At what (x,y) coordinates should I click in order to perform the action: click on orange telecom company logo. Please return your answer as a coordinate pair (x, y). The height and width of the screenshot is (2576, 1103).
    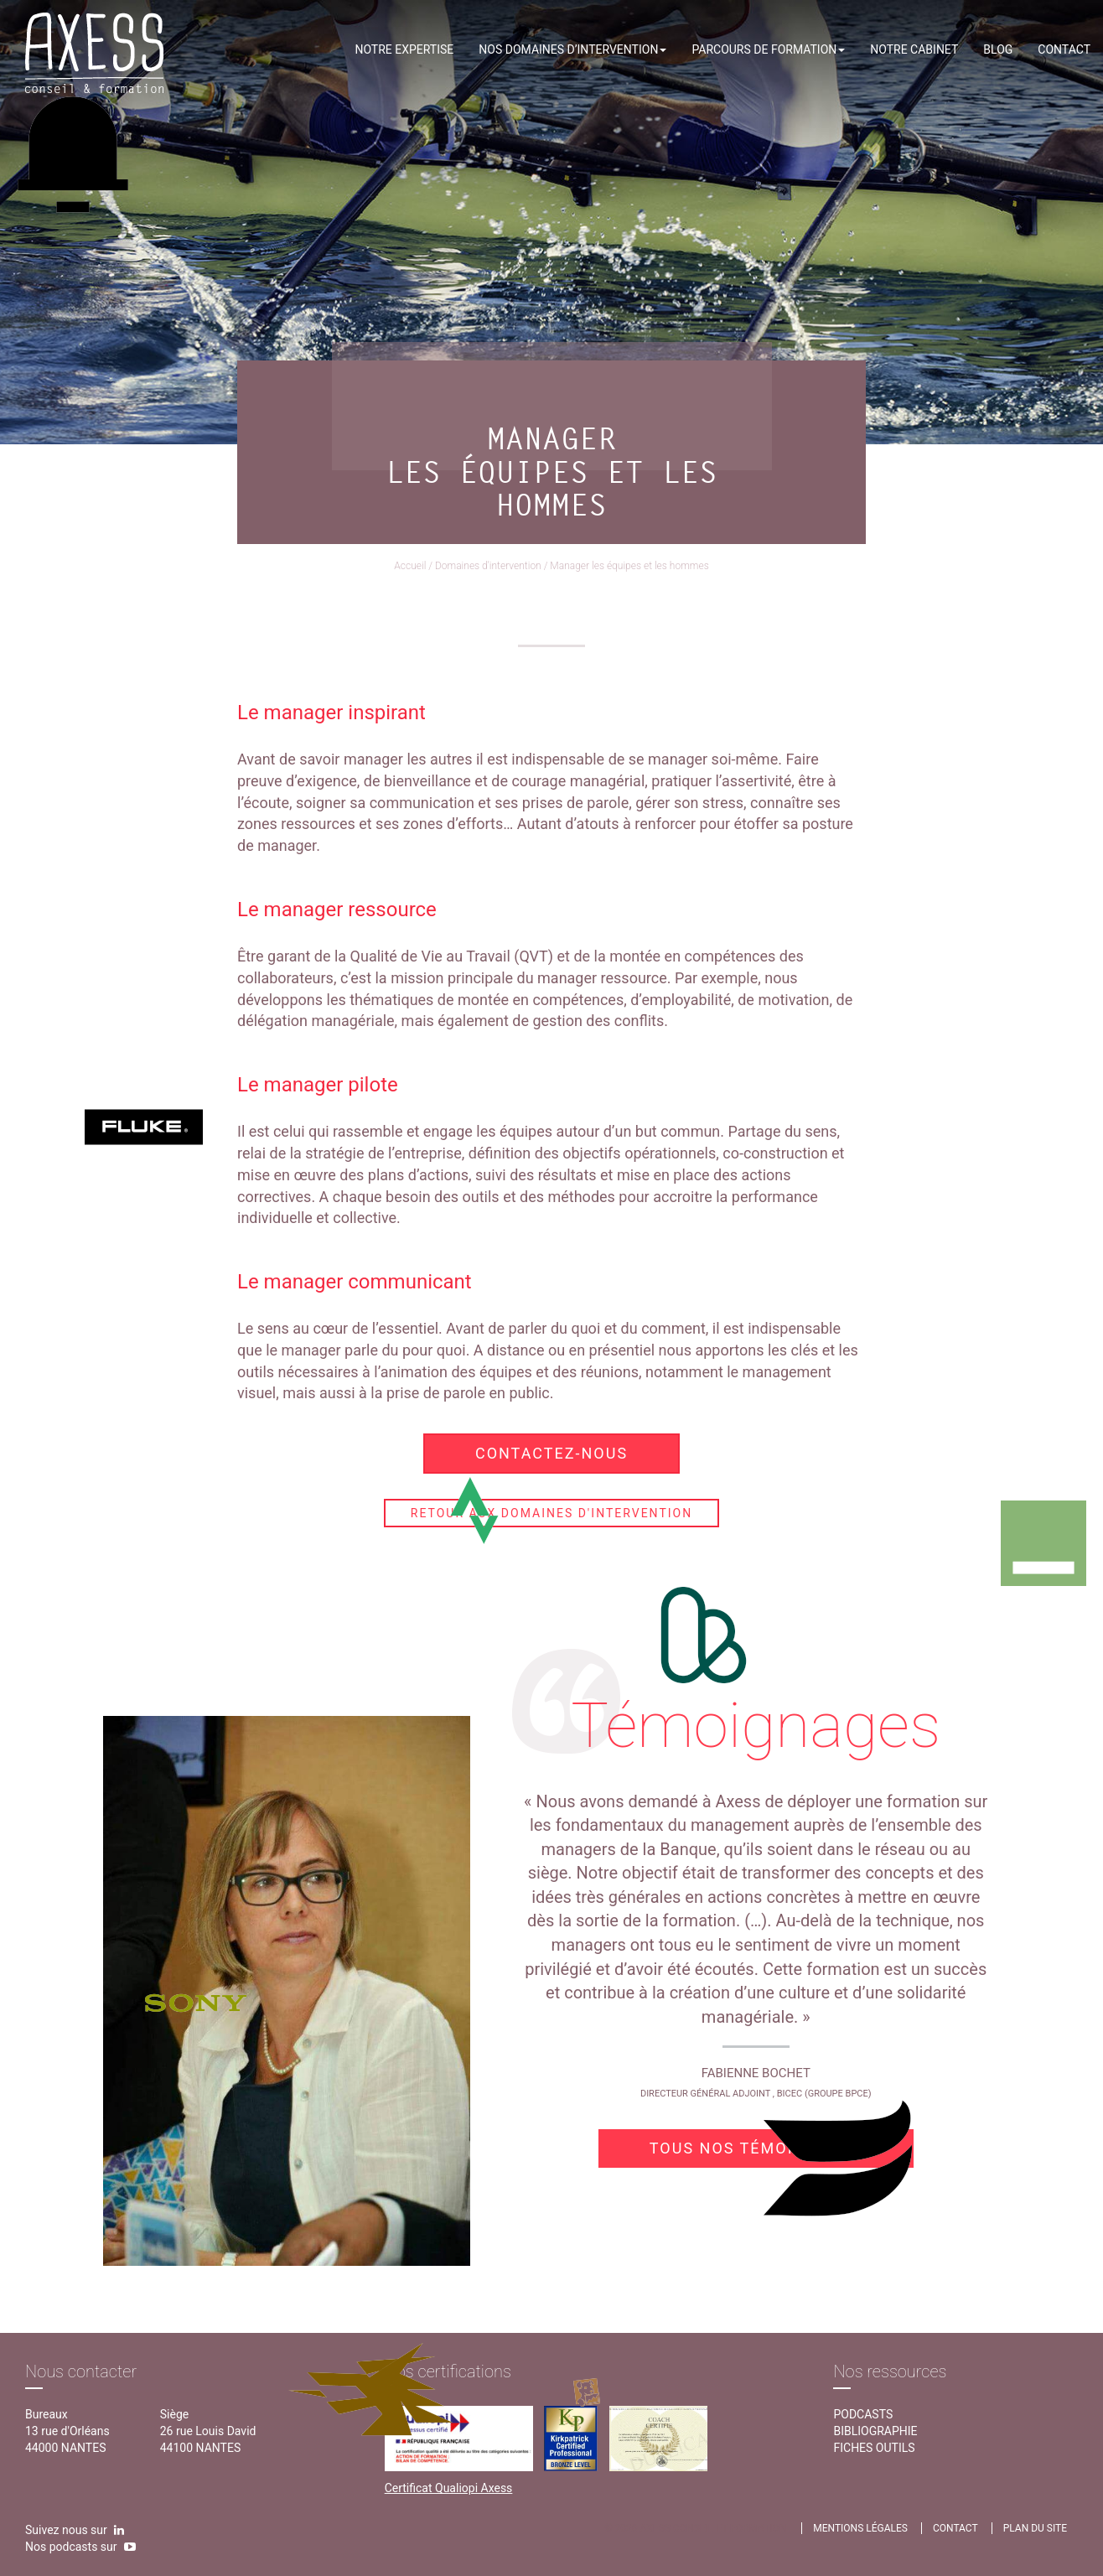
    Looking at the image, I should click on (1043, 1543).